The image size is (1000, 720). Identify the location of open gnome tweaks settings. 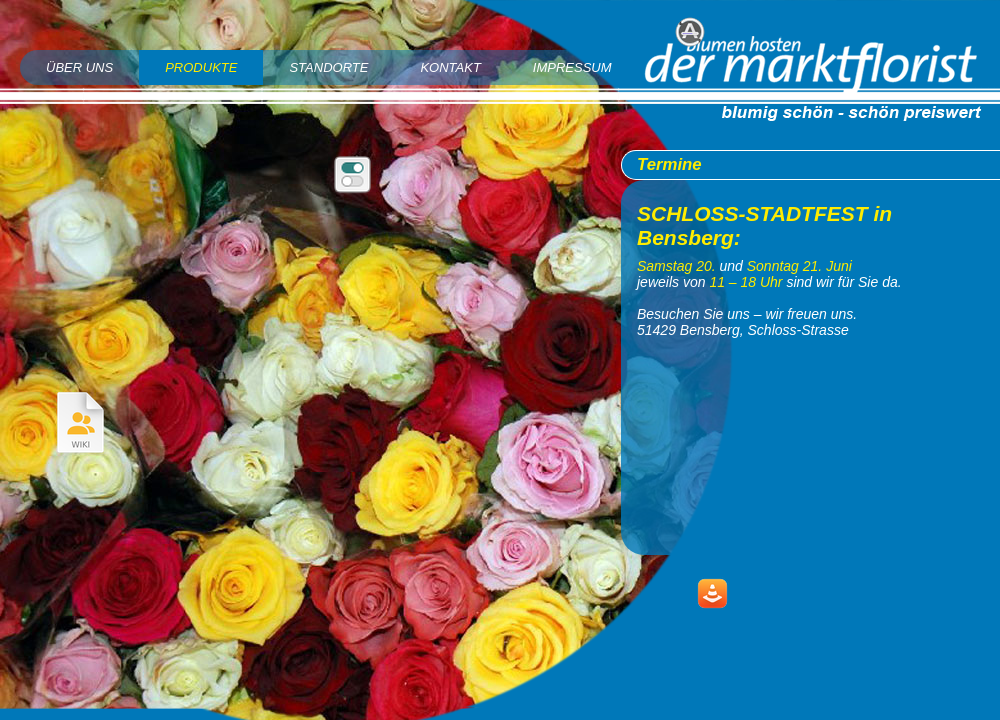
(352, 174).